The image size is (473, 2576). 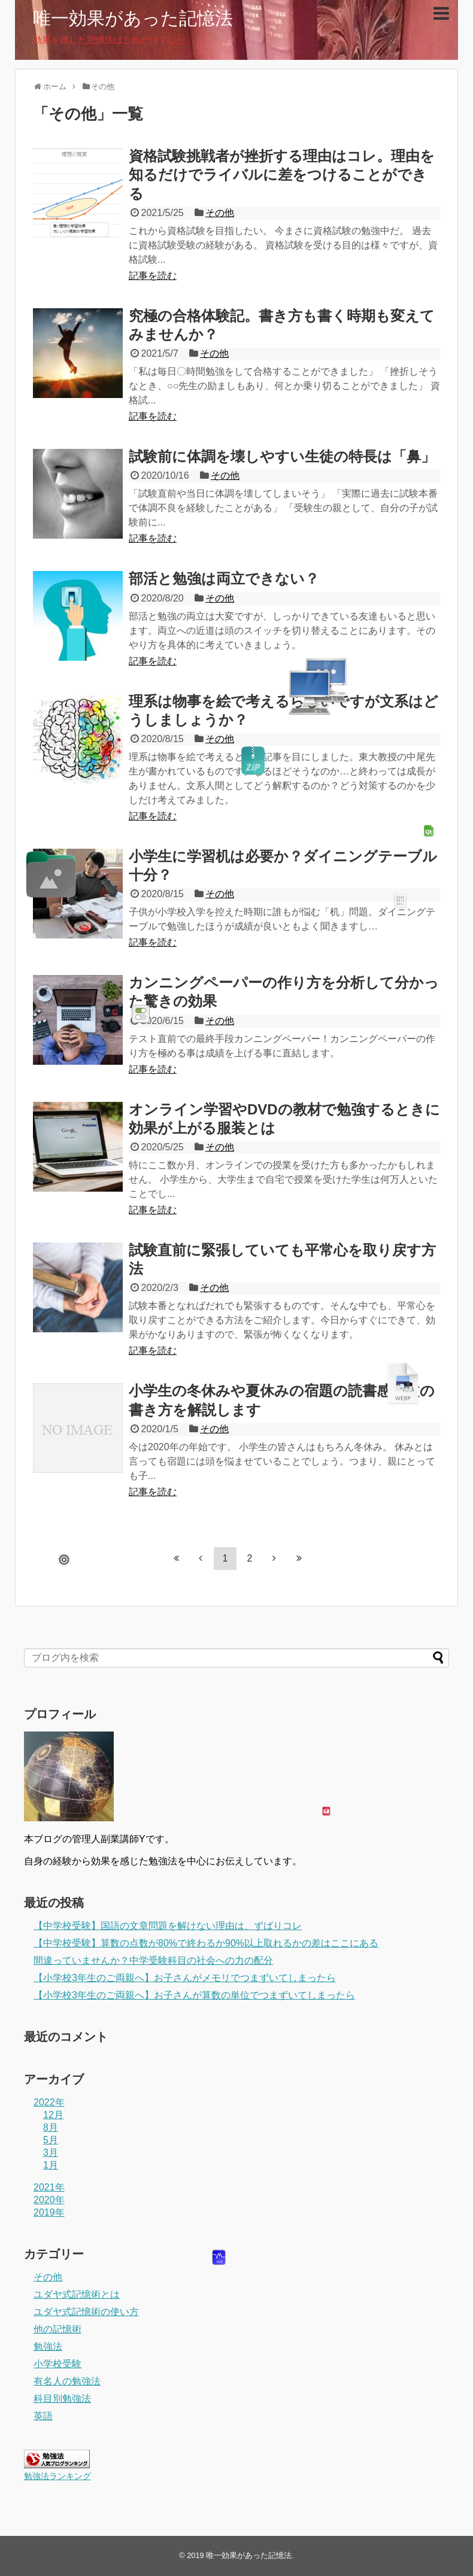 What do you see at coordinates (317, 686) in the screenshot?
I see `indicates incoming network data transfer` at bounding box center [317, 686].